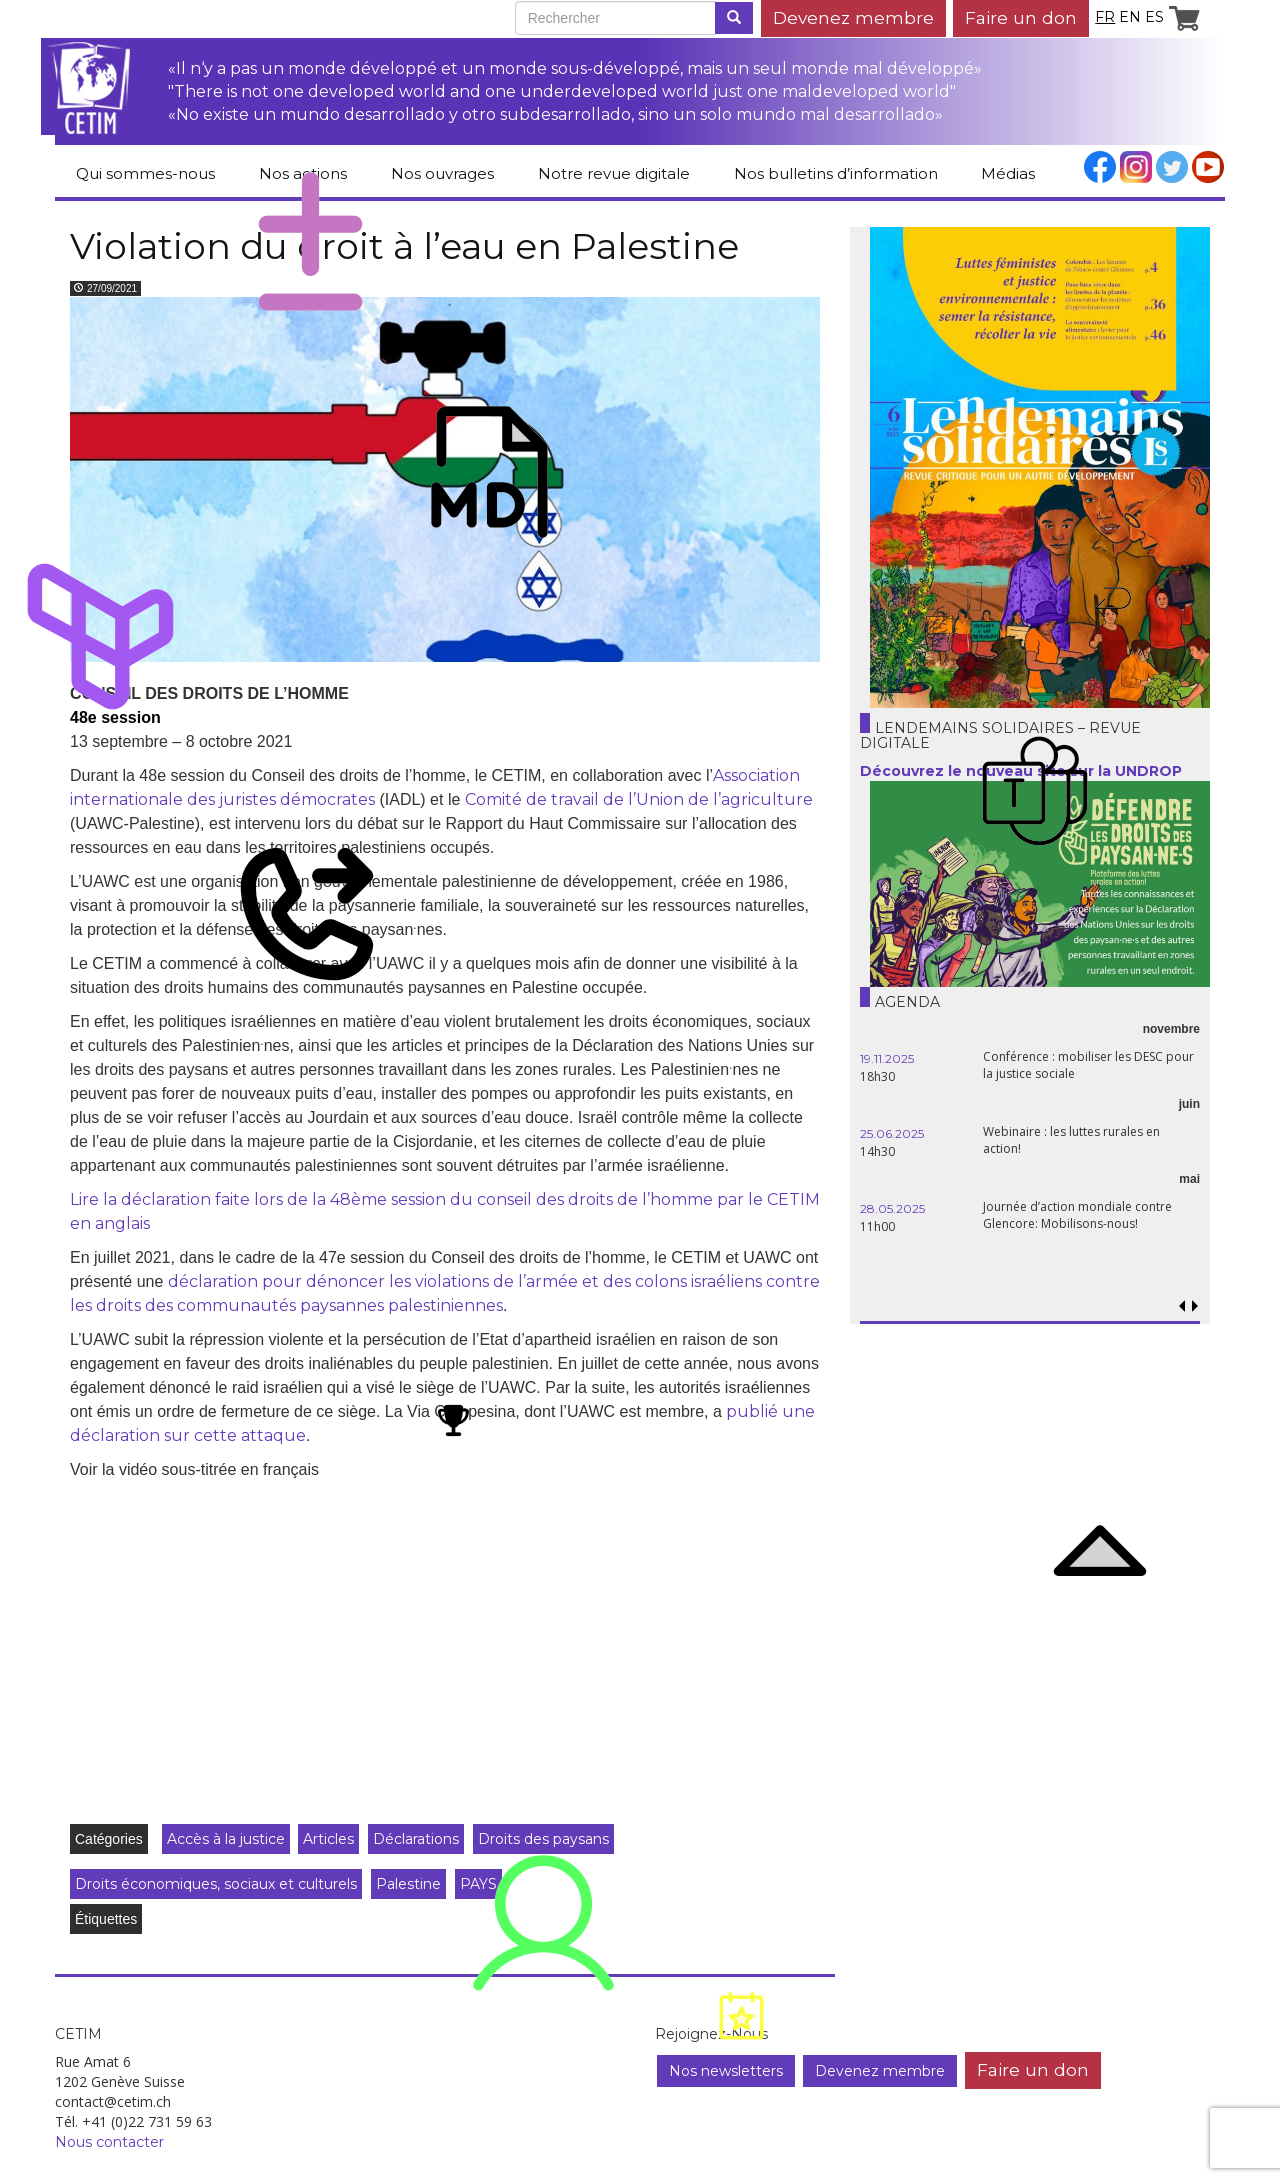  Describe the element at coordinates (100, 636) in the screenshot. I see `terraform by hashicorp branding or integration` at that location.